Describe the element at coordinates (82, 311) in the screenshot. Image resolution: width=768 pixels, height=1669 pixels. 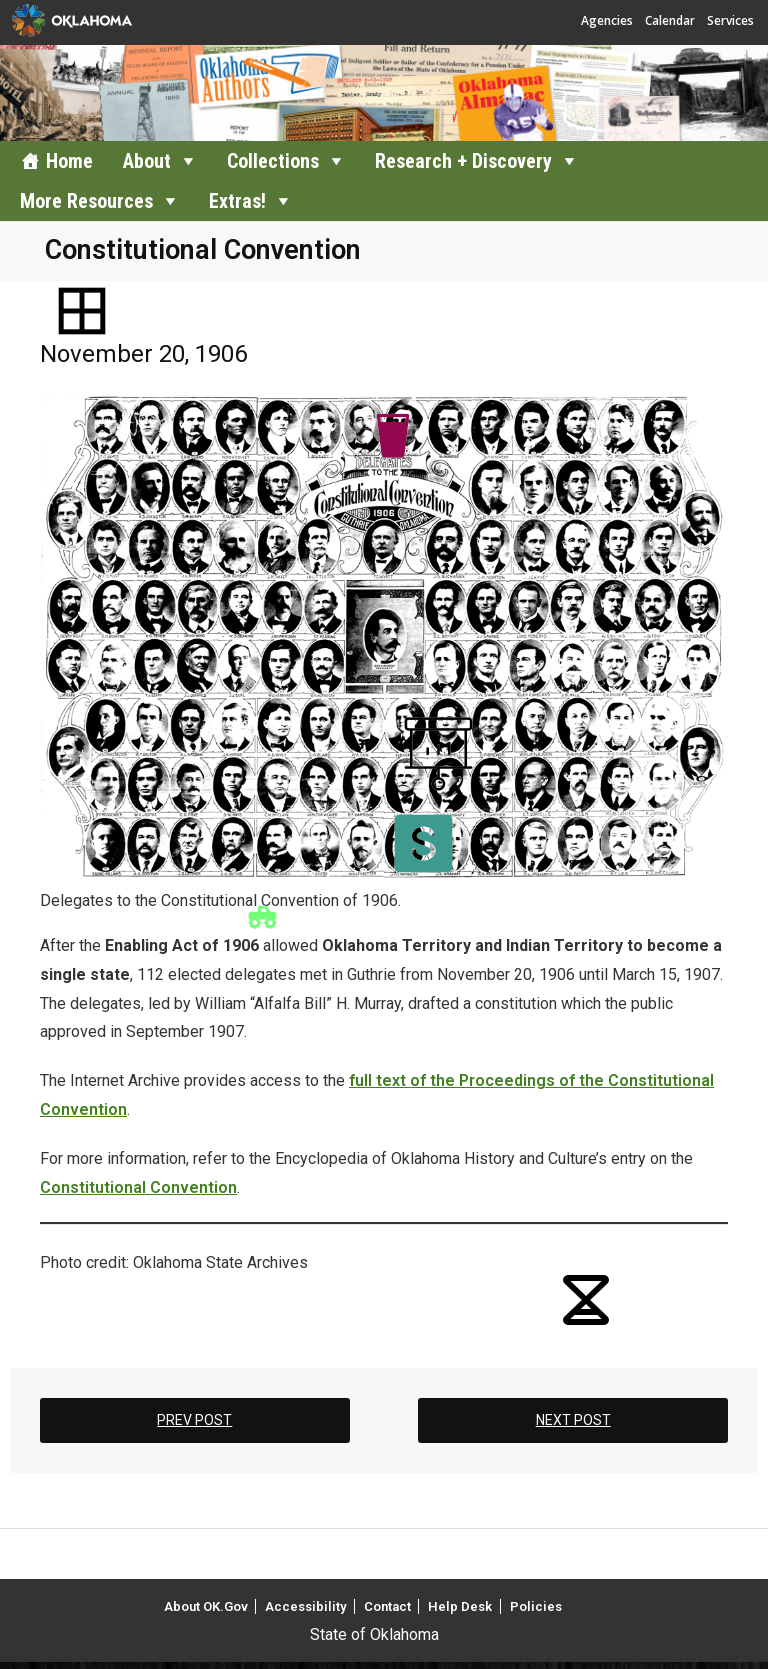
I see `apply borders to all sides of a cell or table` at that location.